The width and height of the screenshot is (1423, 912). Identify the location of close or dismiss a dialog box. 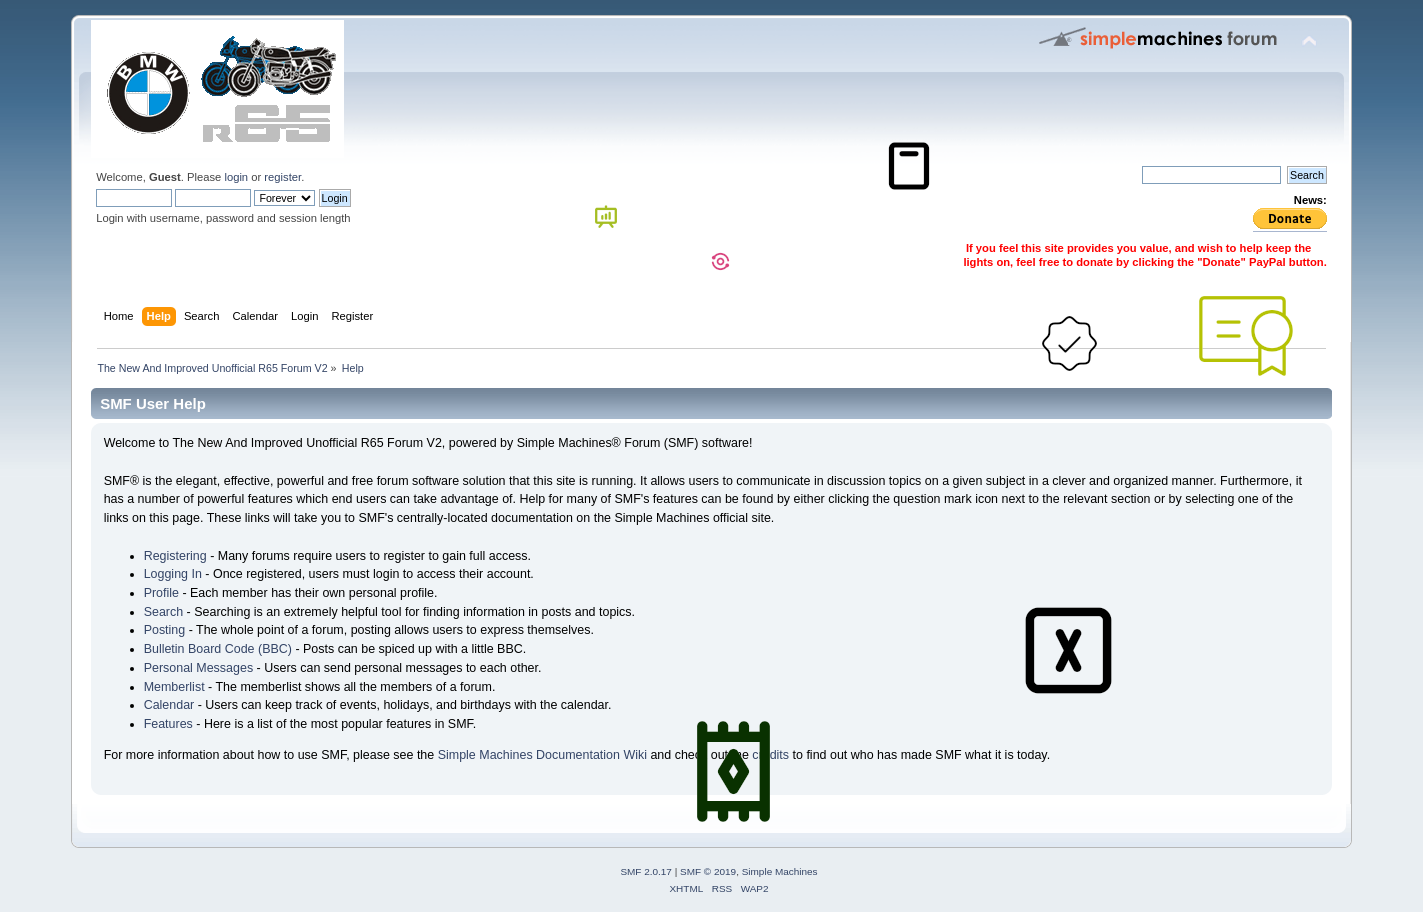
(1068, 650).